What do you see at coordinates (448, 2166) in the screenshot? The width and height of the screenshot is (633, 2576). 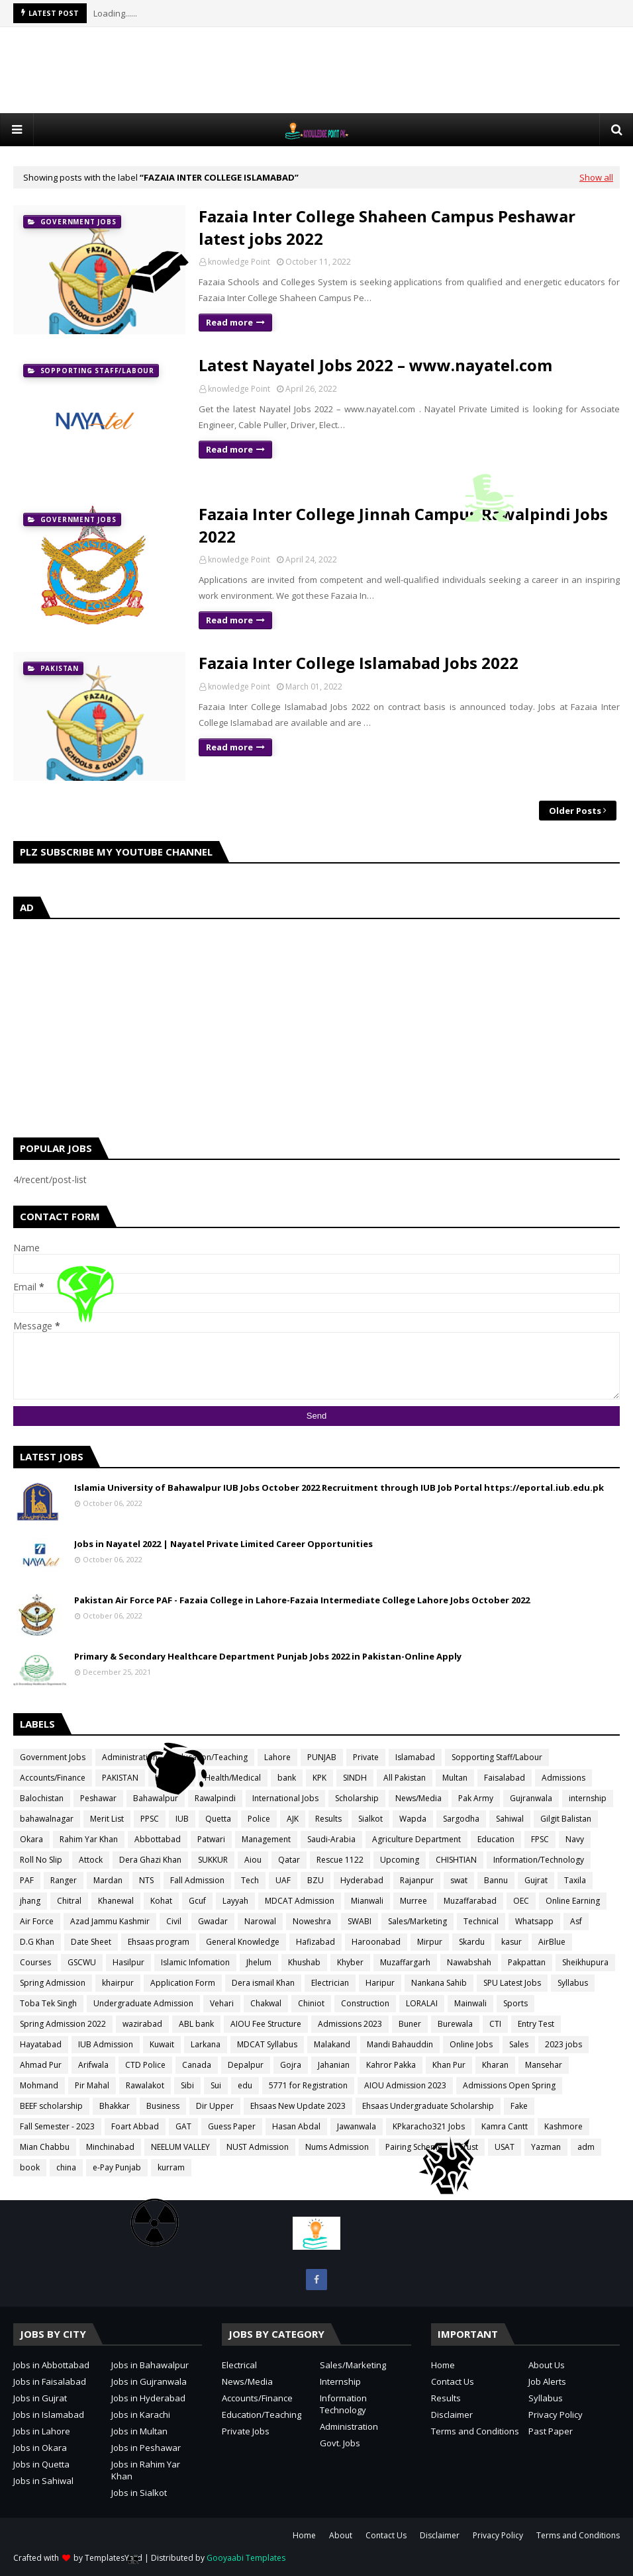 I see `activate defensive ability or shield spell` at bounding box center [448, 2166].